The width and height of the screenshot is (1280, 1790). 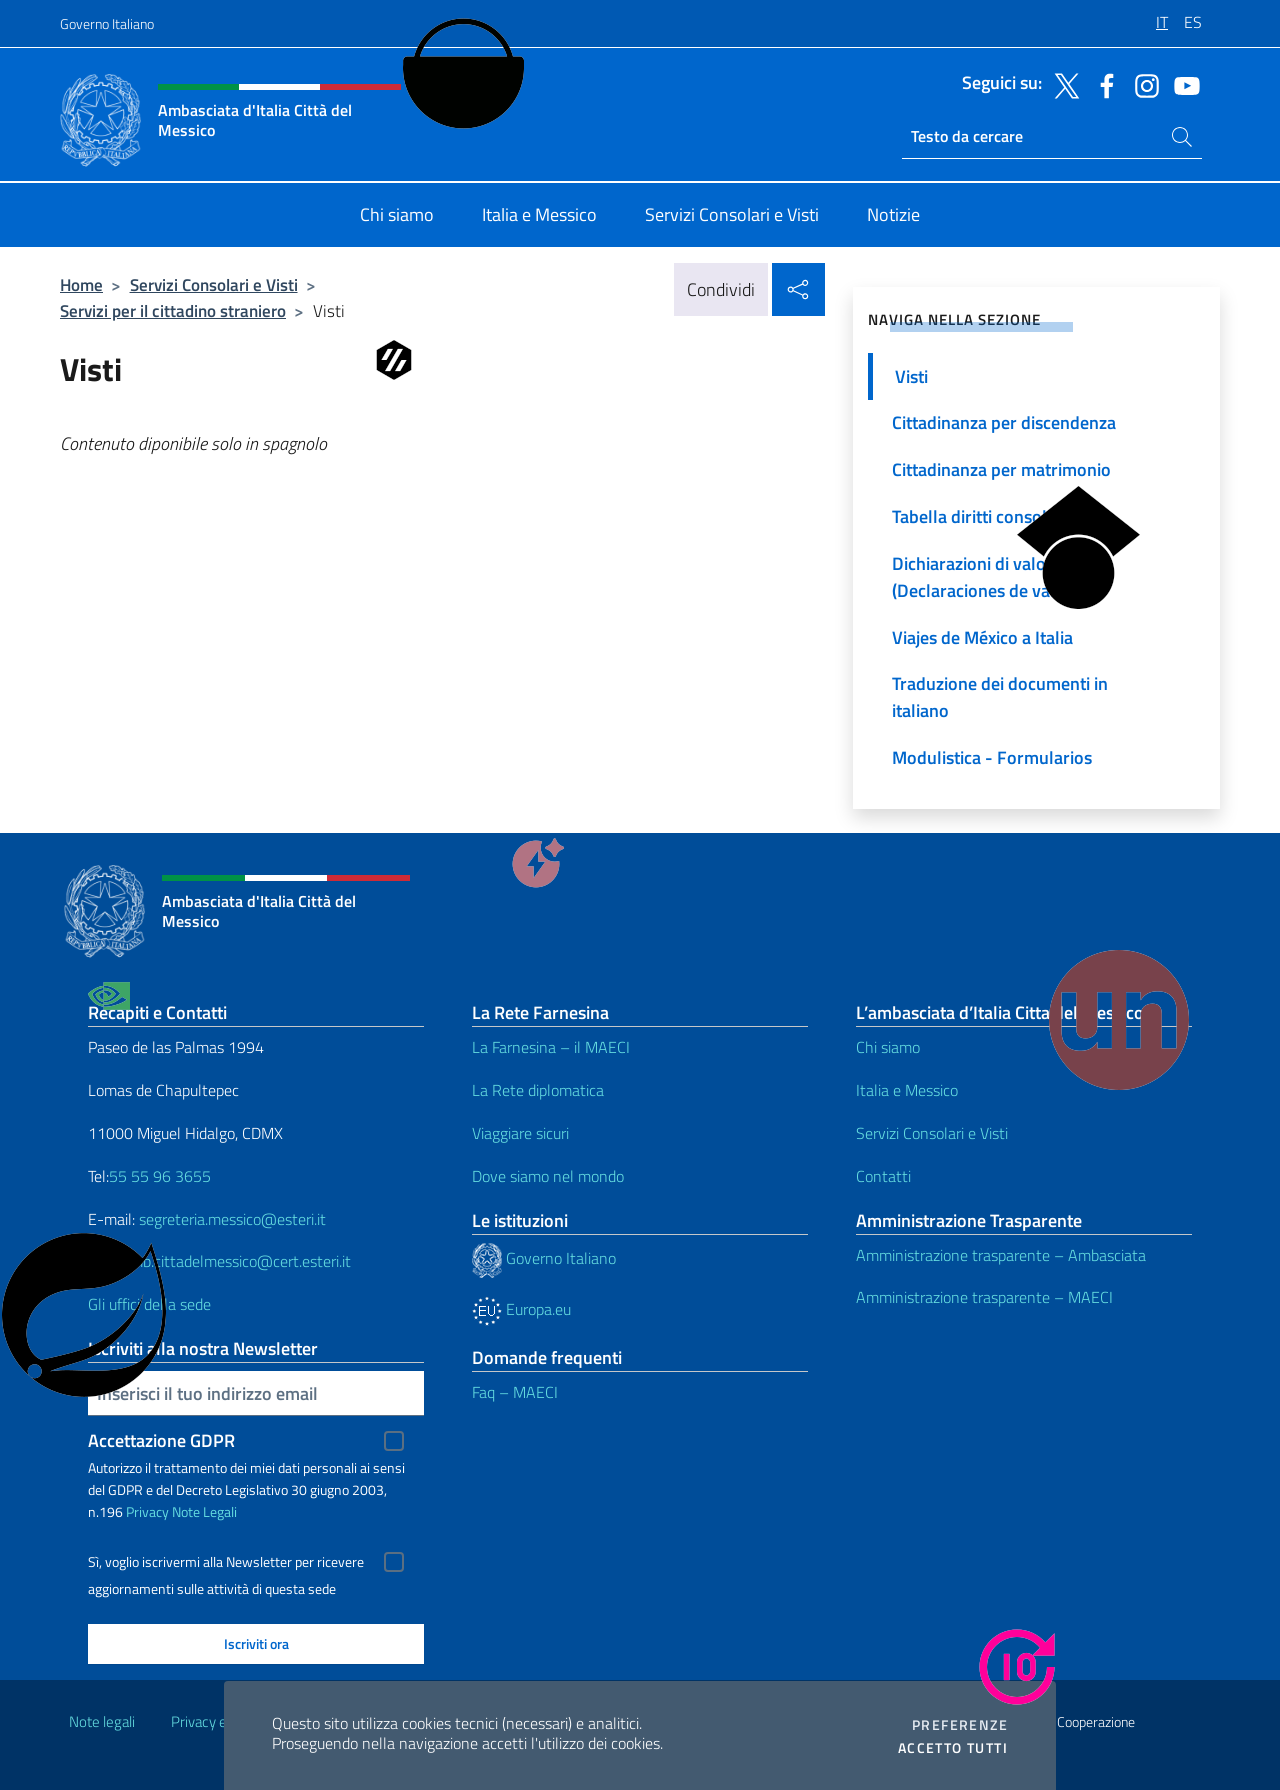 I want to click on AI-powered DVD or media processing, so click(x=536, y=864).